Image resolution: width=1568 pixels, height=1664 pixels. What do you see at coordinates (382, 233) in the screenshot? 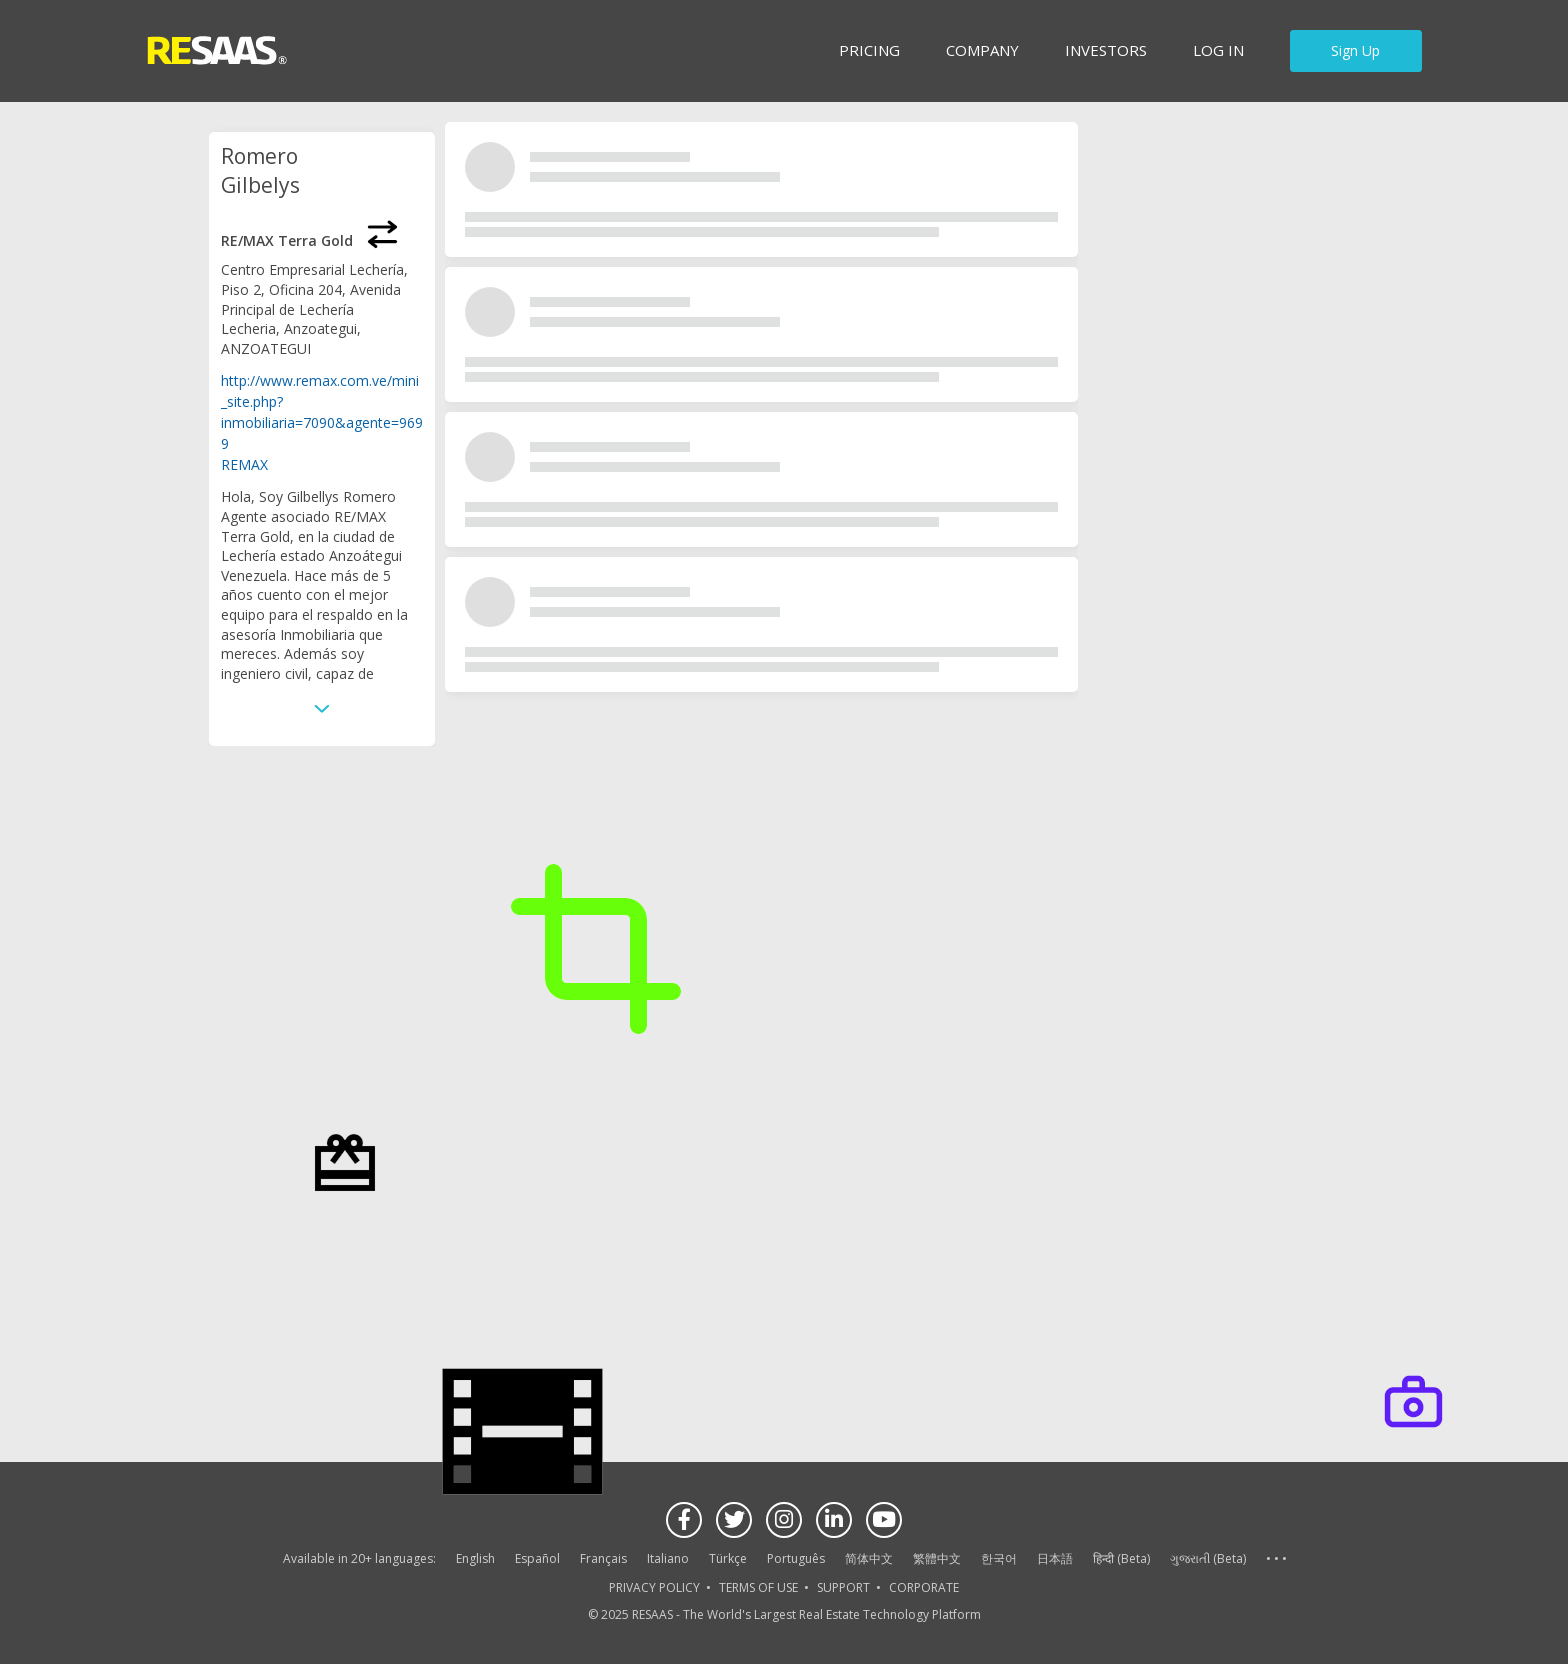
I see `swap or exchange items` at bounding box center [382, 233].